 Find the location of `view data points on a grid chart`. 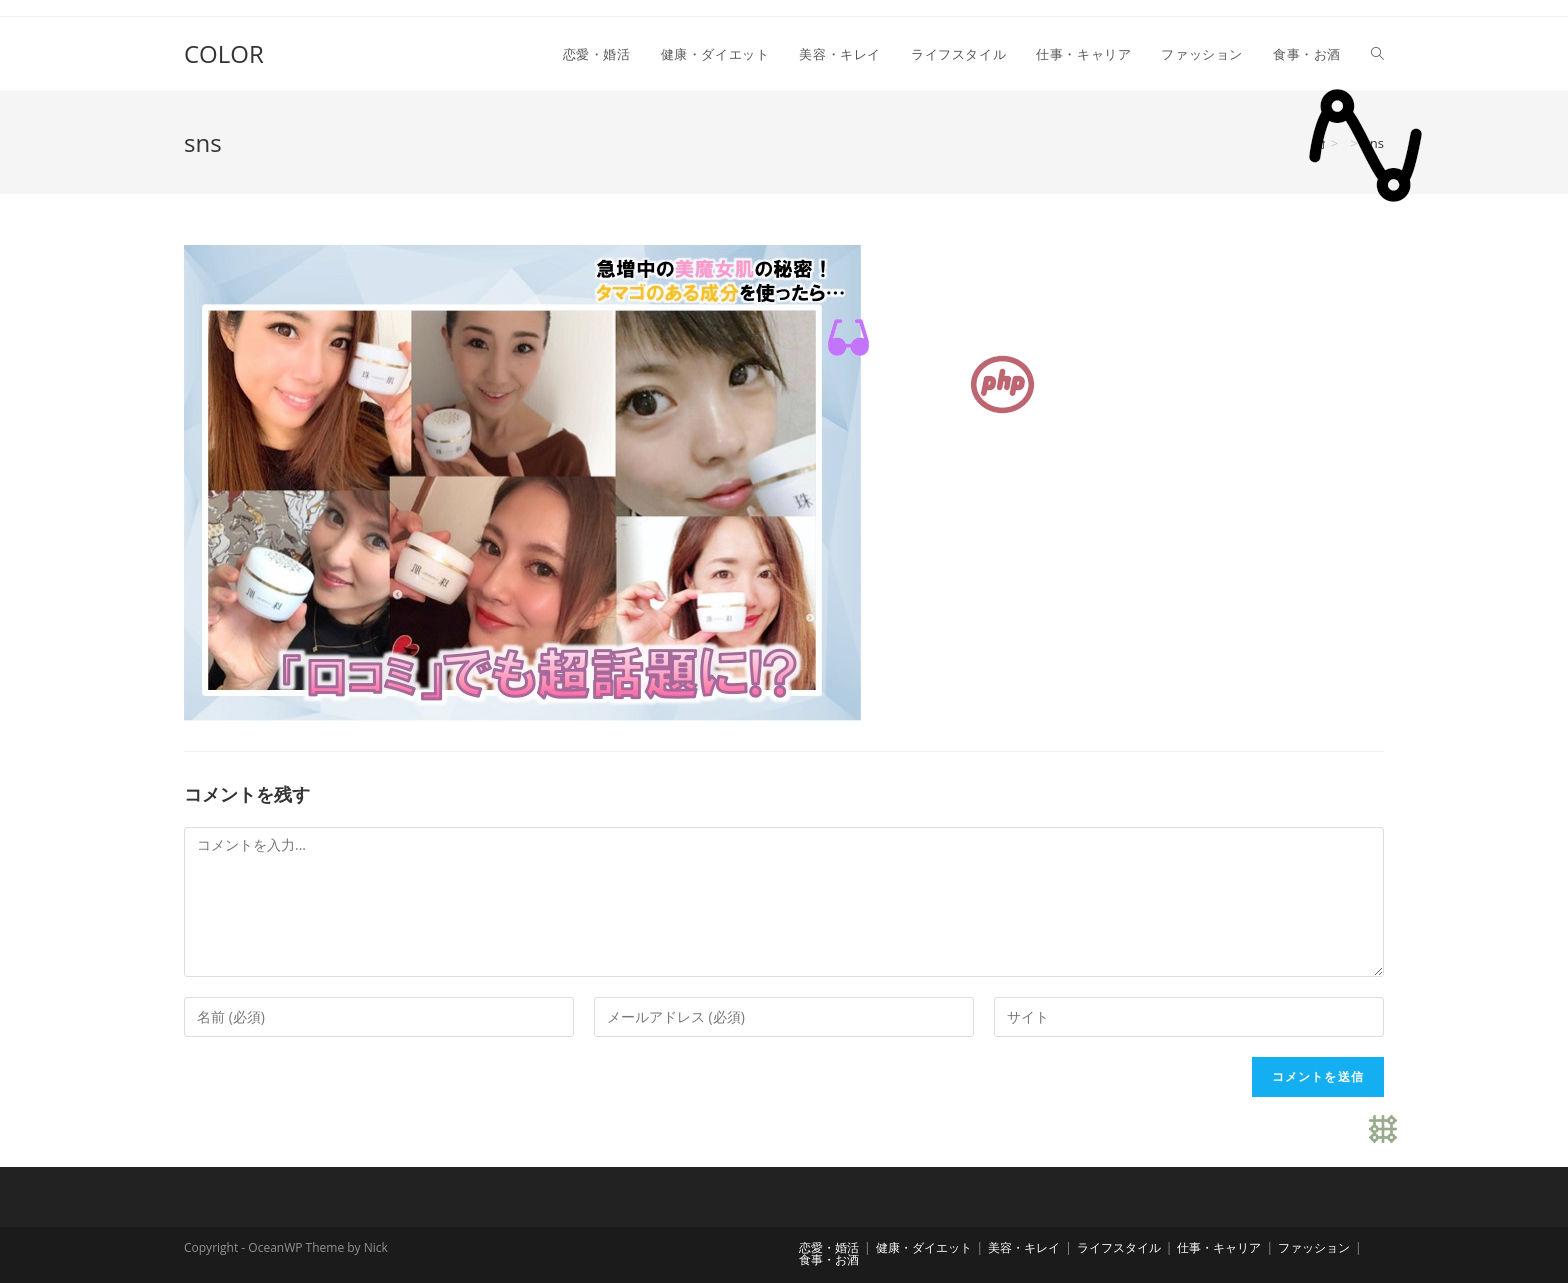

view data points on a grid chart is located at coordinates (1383, 1129).